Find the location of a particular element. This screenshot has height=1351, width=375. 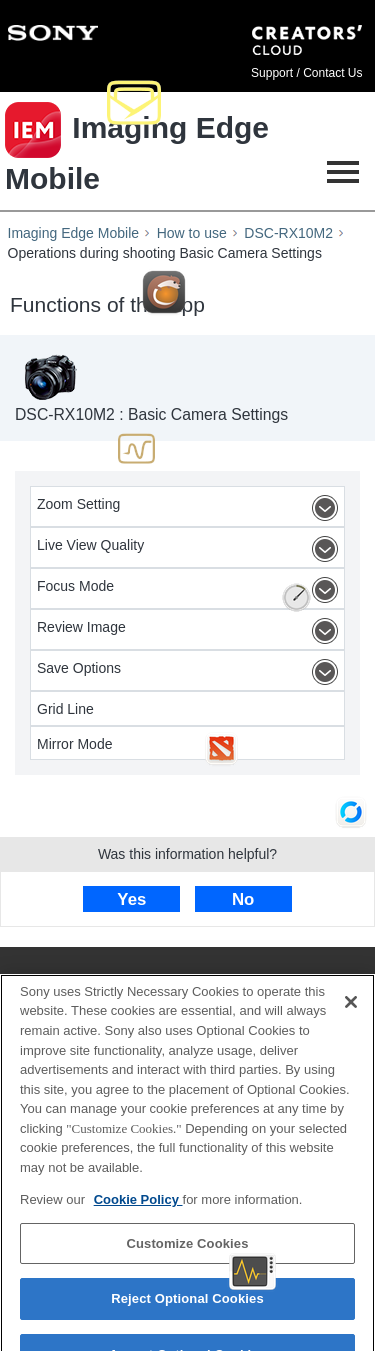

open the mail app is located at coordinates (134, 101).